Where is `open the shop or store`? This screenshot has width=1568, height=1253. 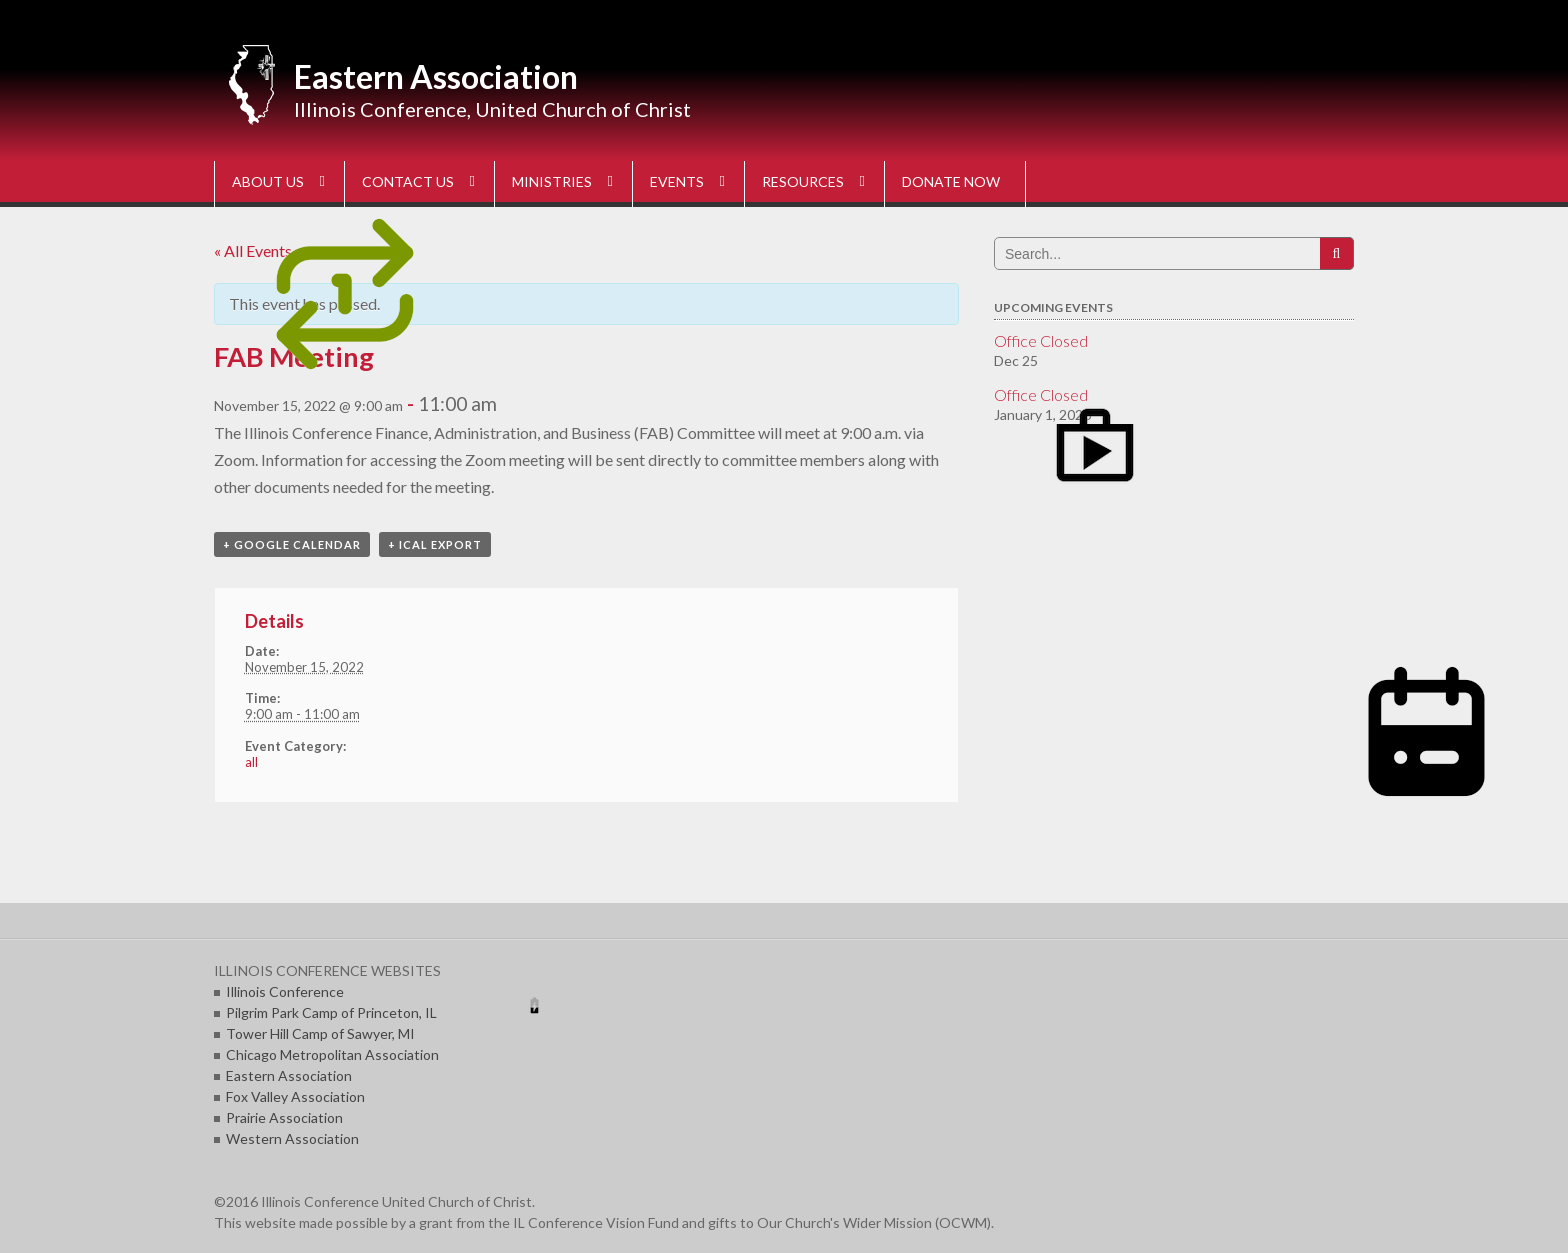 open the shop or store is located at coordinates (1095, 447).